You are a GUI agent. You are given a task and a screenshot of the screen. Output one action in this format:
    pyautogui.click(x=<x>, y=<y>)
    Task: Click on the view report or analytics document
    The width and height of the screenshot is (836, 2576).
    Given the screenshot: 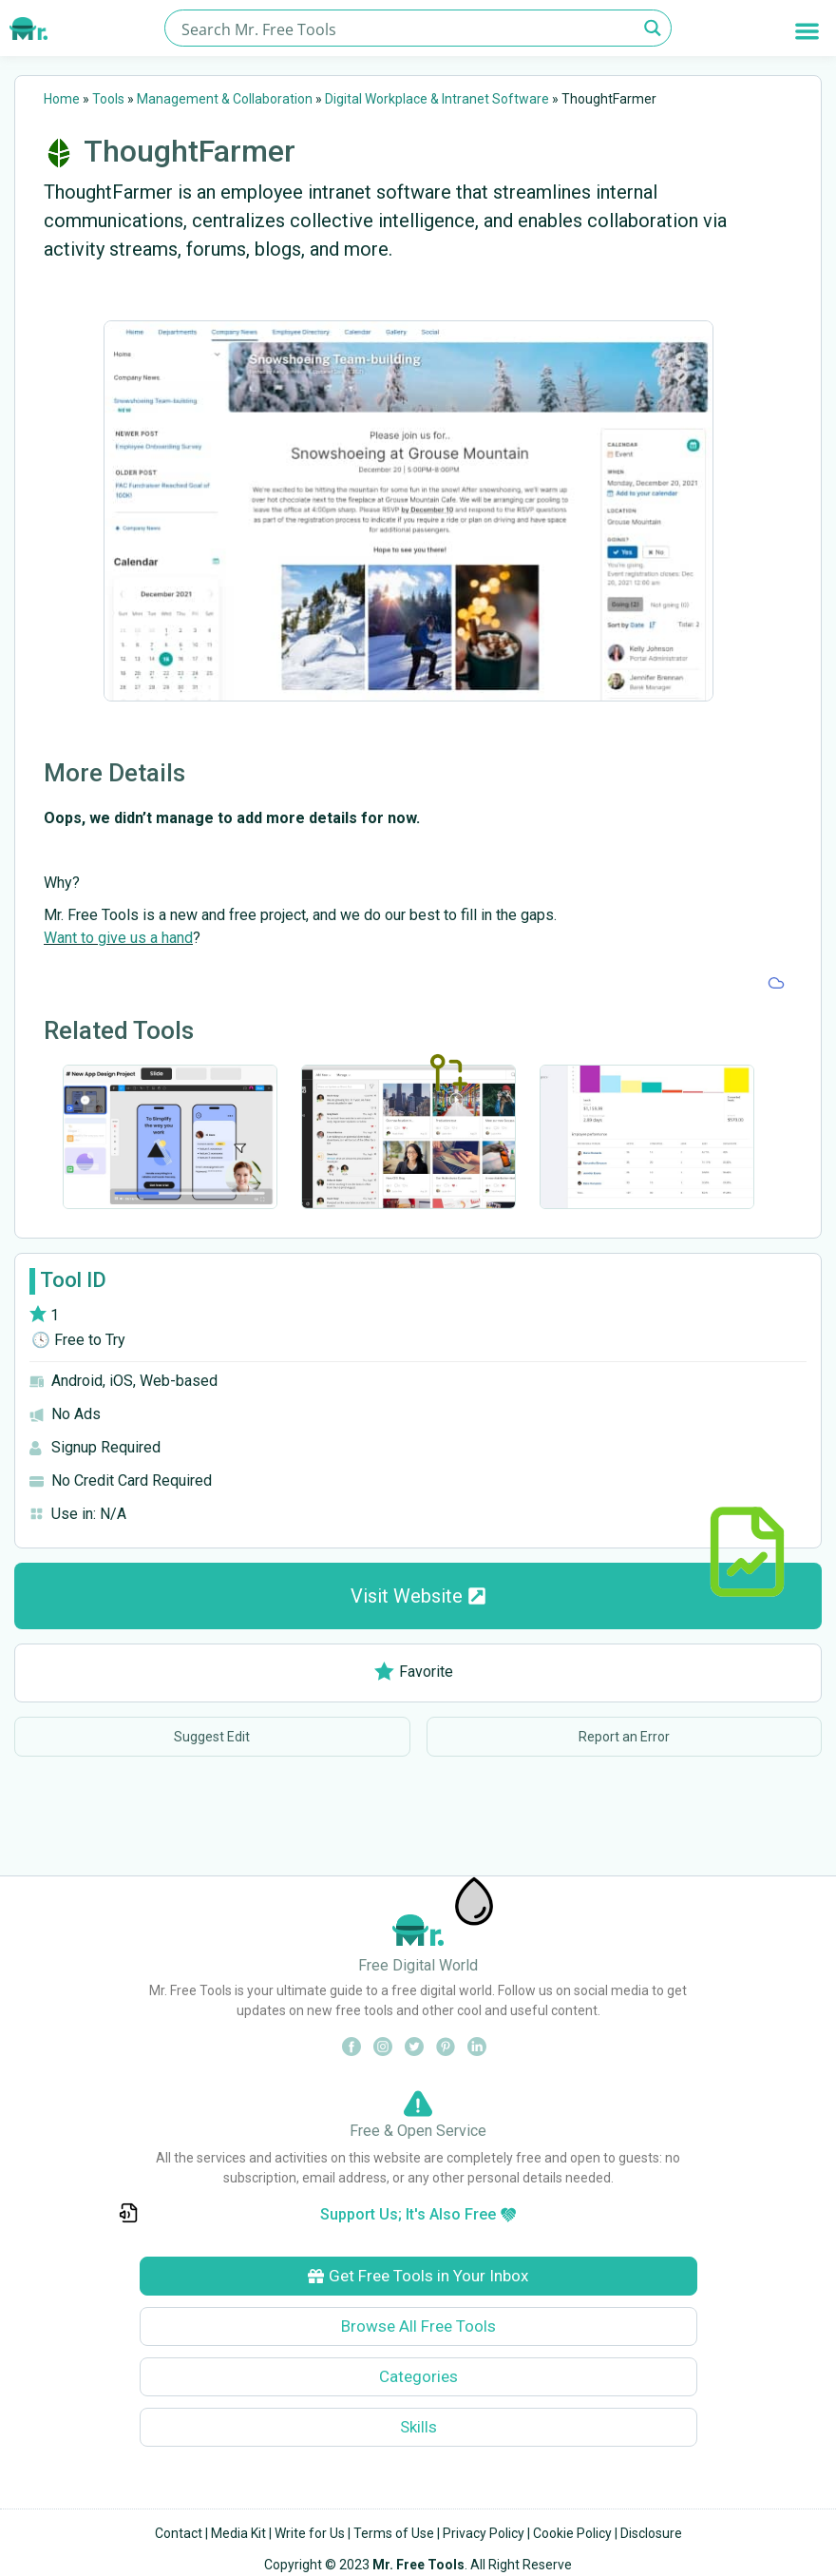 What is the action you would take?
    pyautogui.click(x=747, y=1551)
    